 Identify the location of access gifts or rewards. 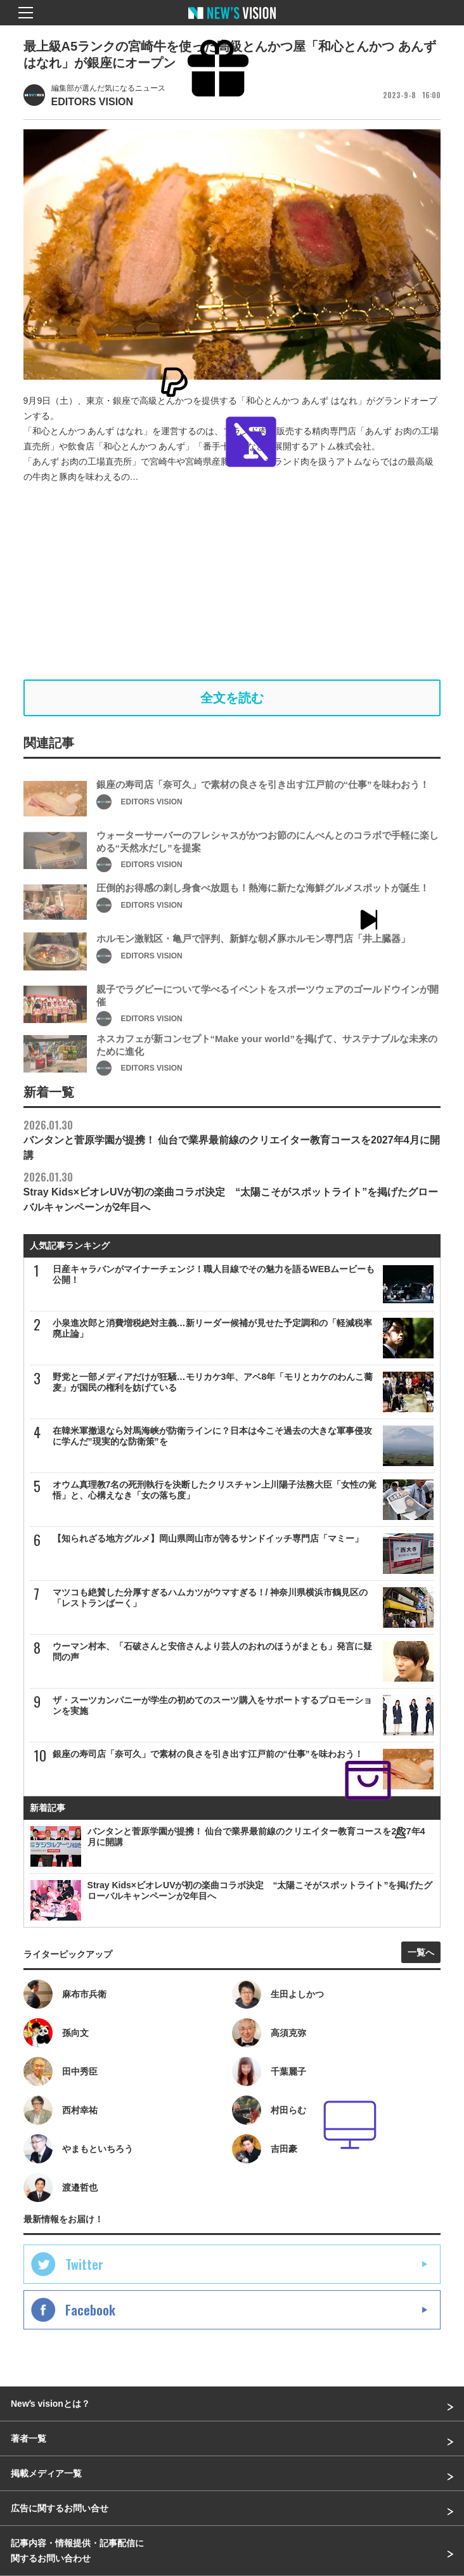
(218, 68).